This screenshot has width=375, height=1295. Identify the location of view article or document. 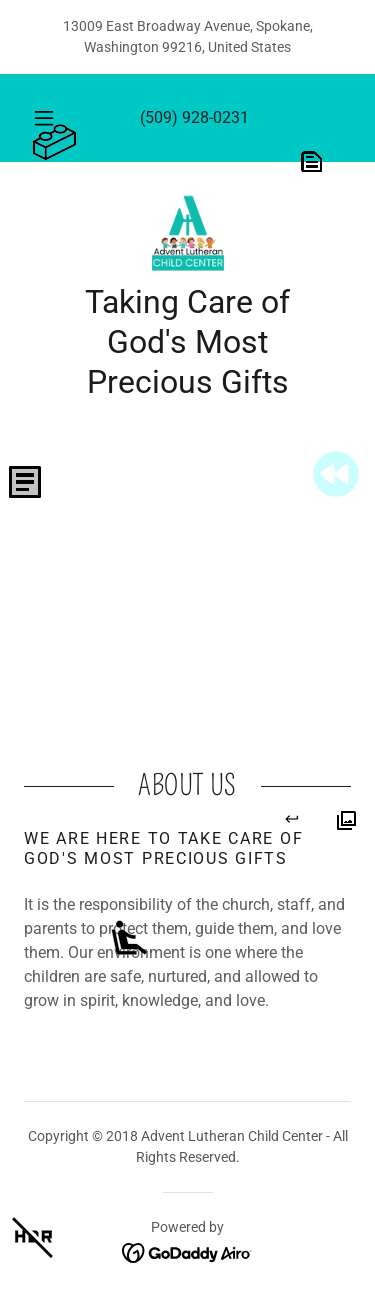
(25, 482).